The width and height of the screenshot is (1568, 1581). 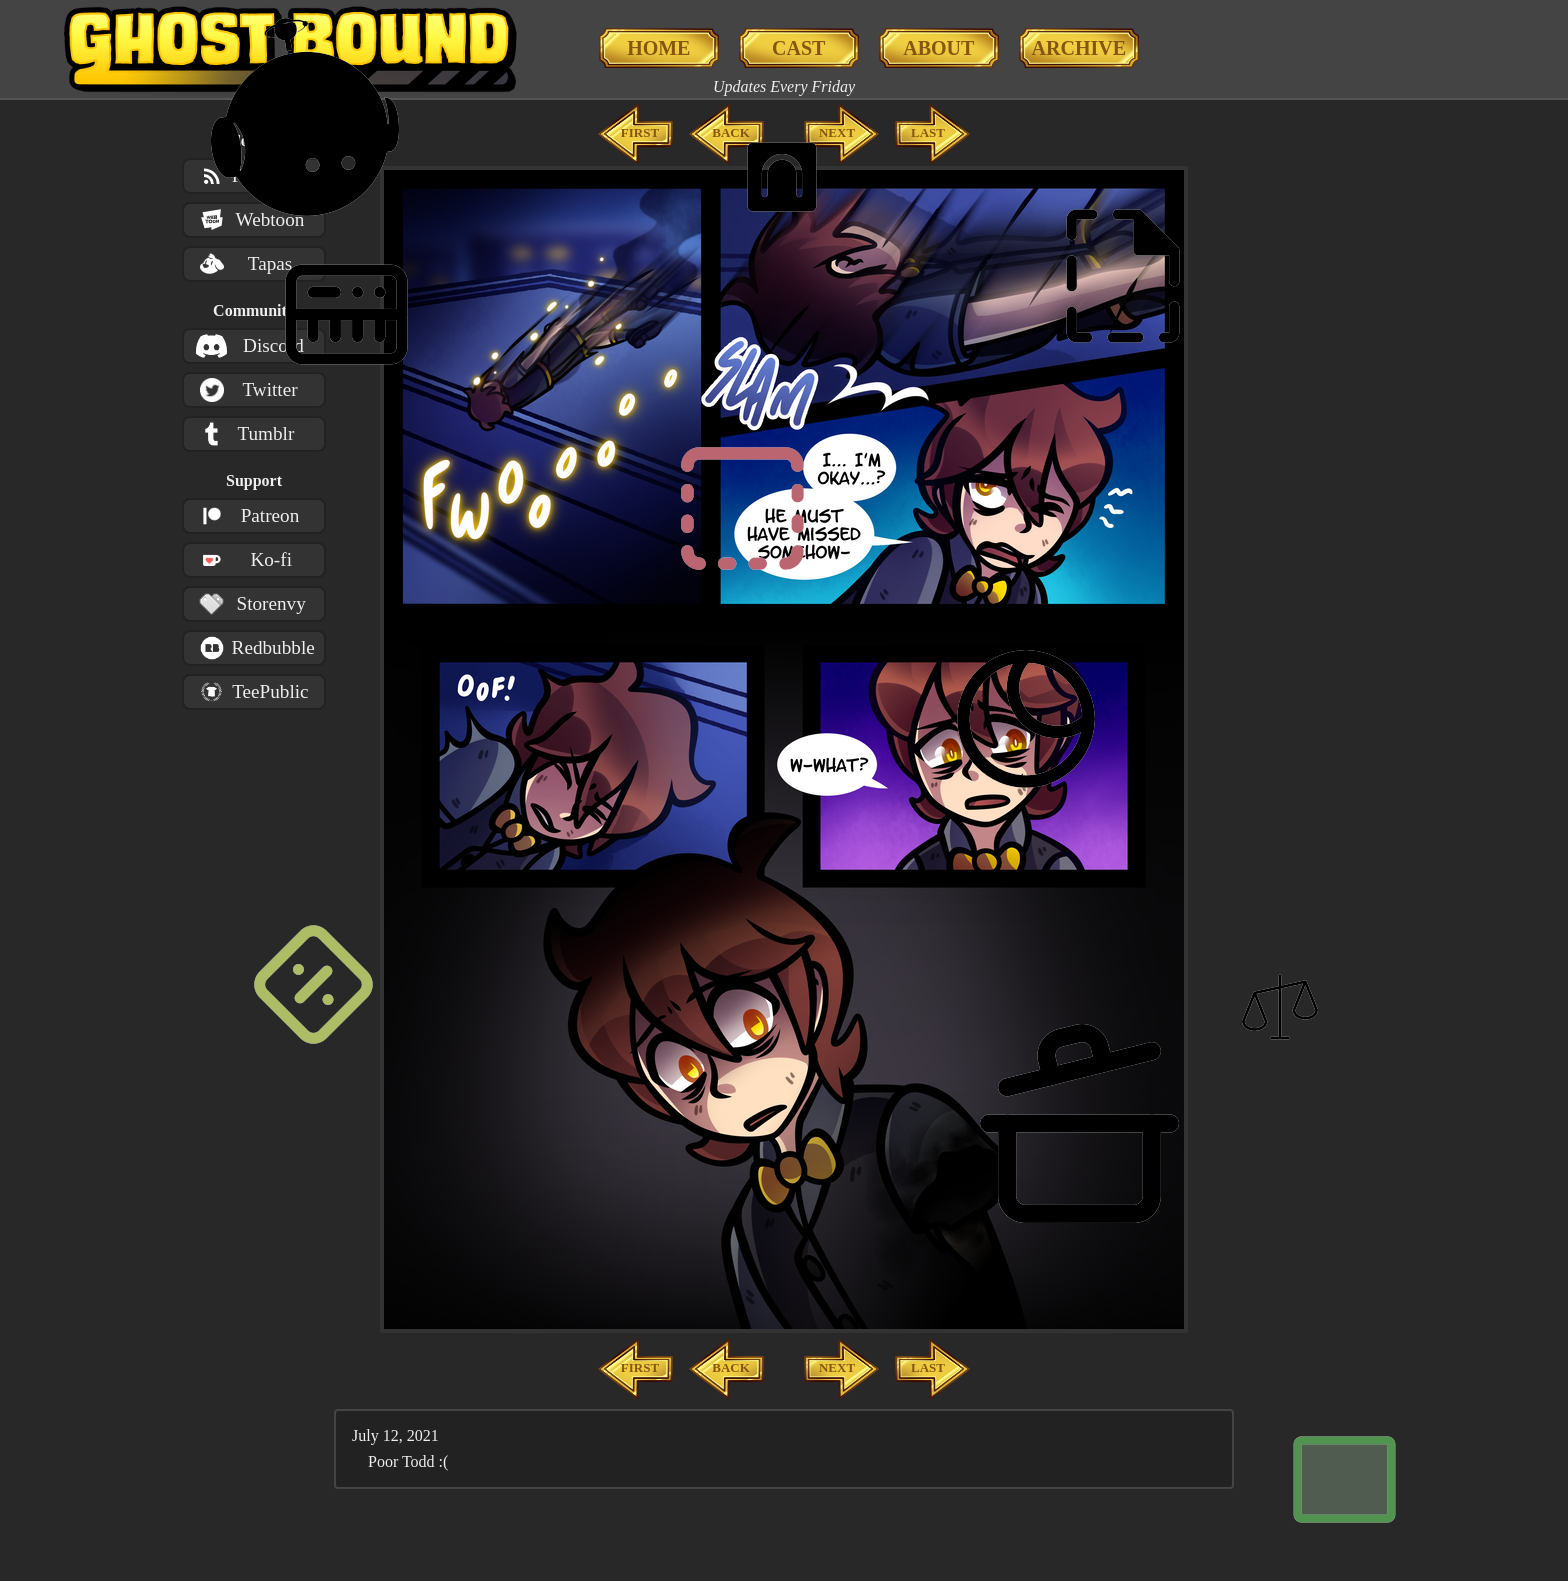 I want to click on a draft or unsaved file, so click(x=1123, y=276).